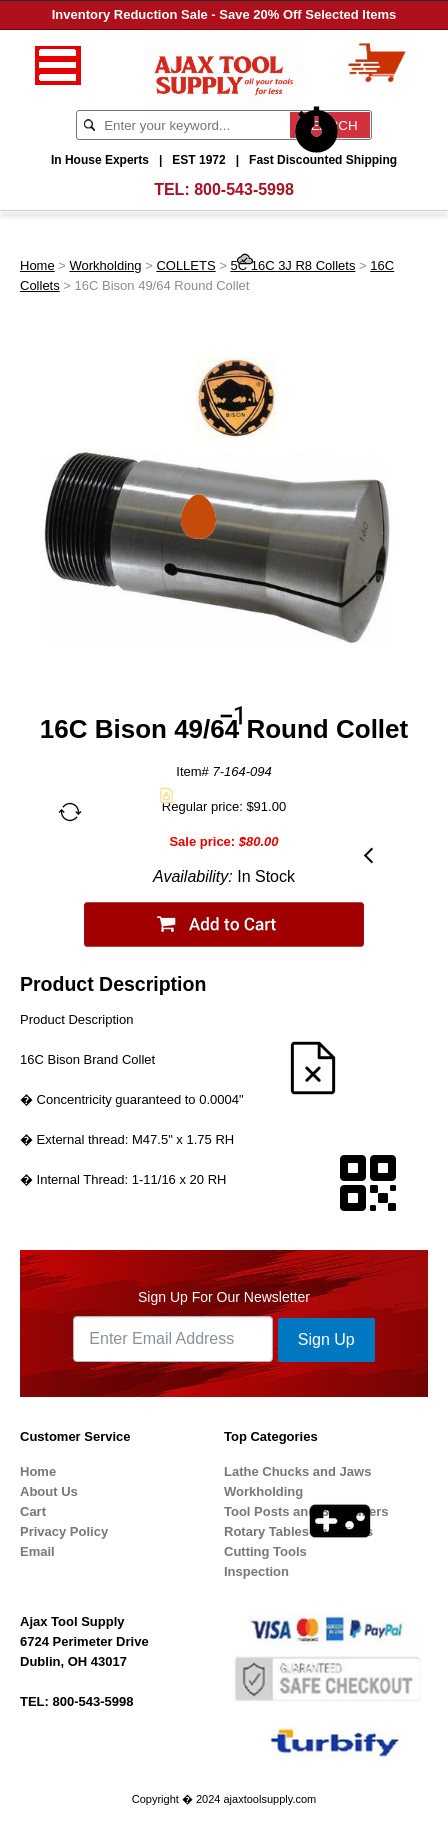 This screenshot has height=1829, width=448. I want to click on go back to the previous screen, so click(368, 855).